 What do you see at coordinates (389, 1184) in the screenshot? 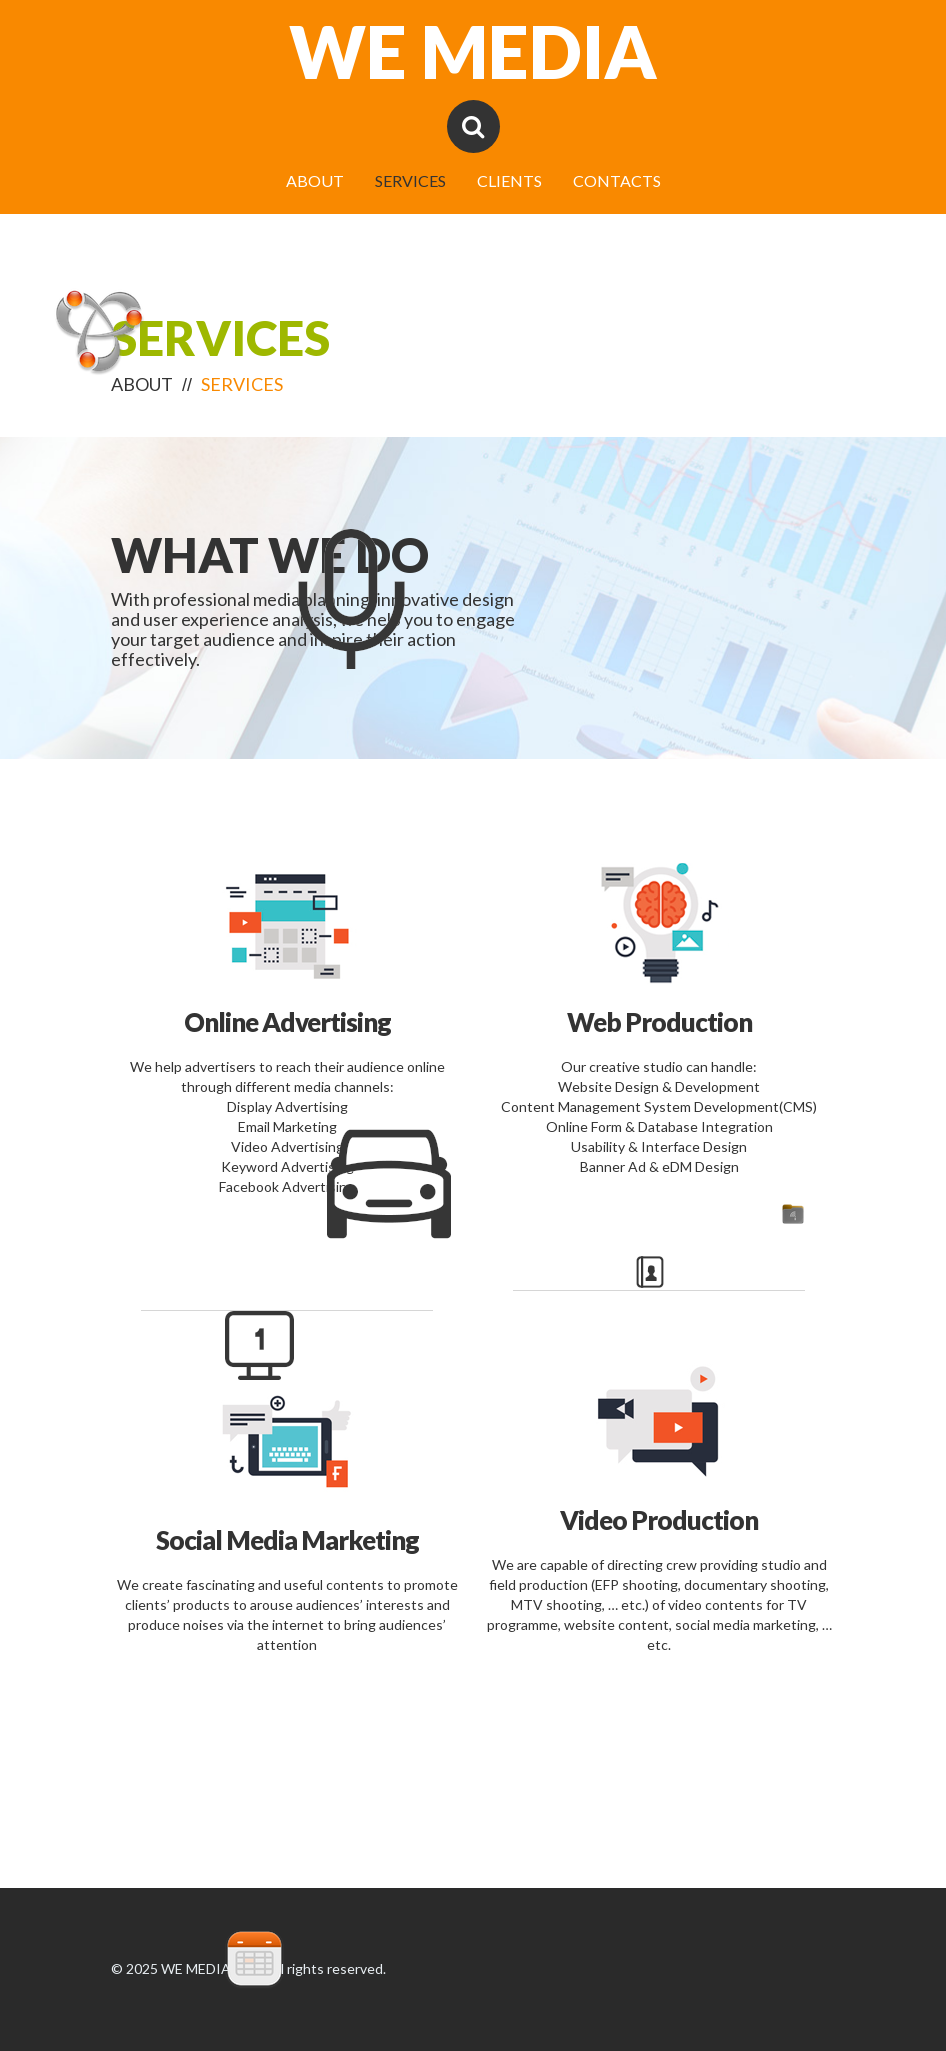
I see `access travel and transportation emoji` at bounding box center [389, 1184].